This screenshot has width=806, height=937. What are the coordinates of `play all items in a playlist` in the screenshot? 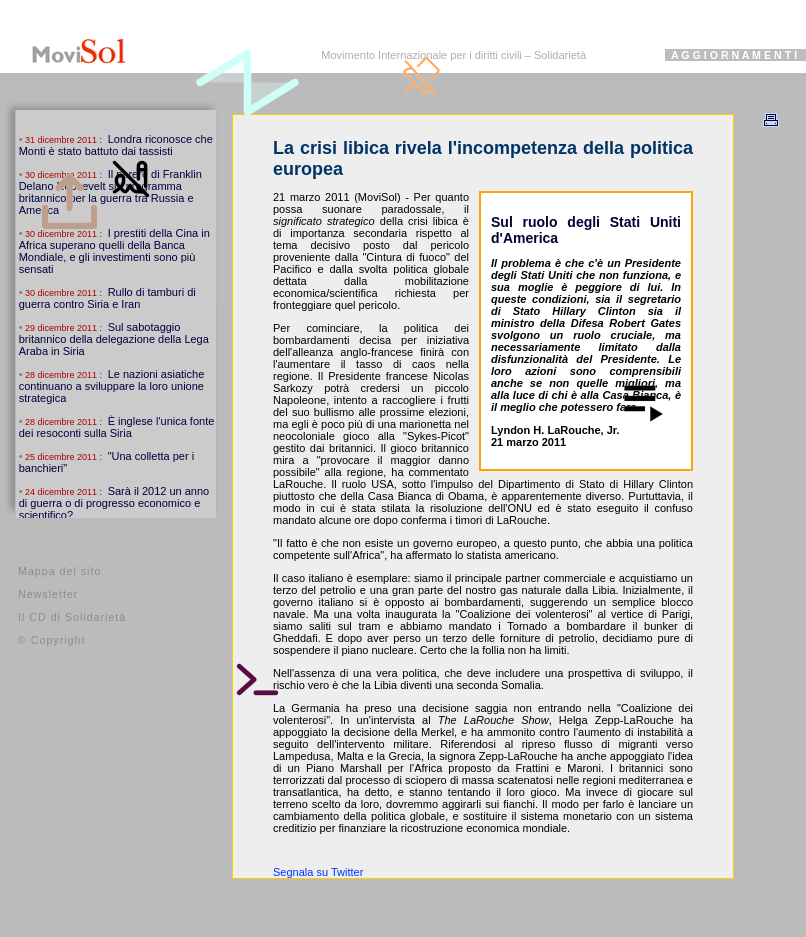 It's located at (645, 401).